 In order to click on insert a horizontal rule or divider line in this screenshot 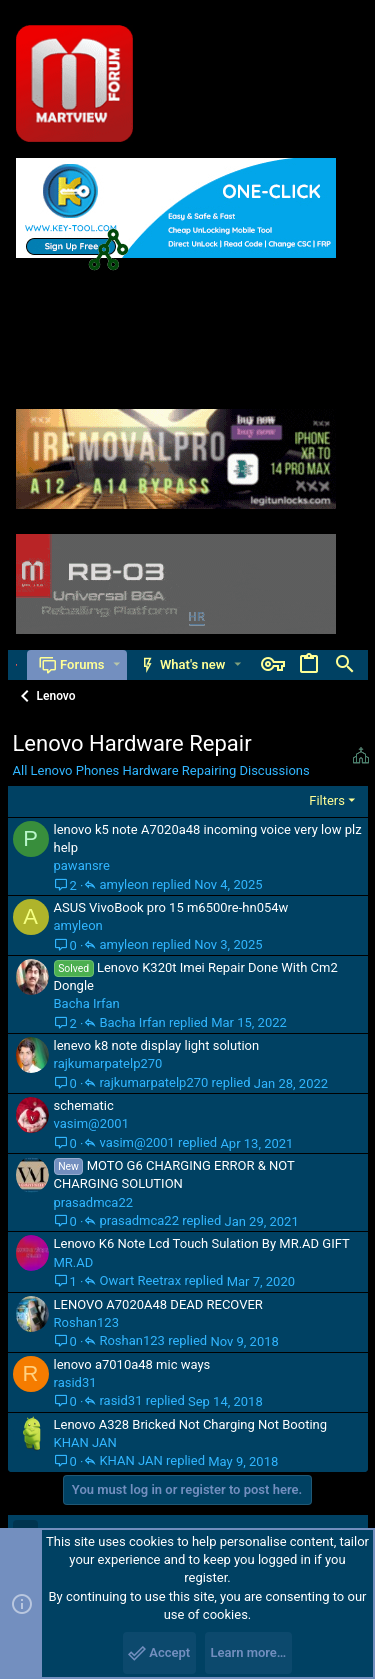, I will do `click(197, 618)`.